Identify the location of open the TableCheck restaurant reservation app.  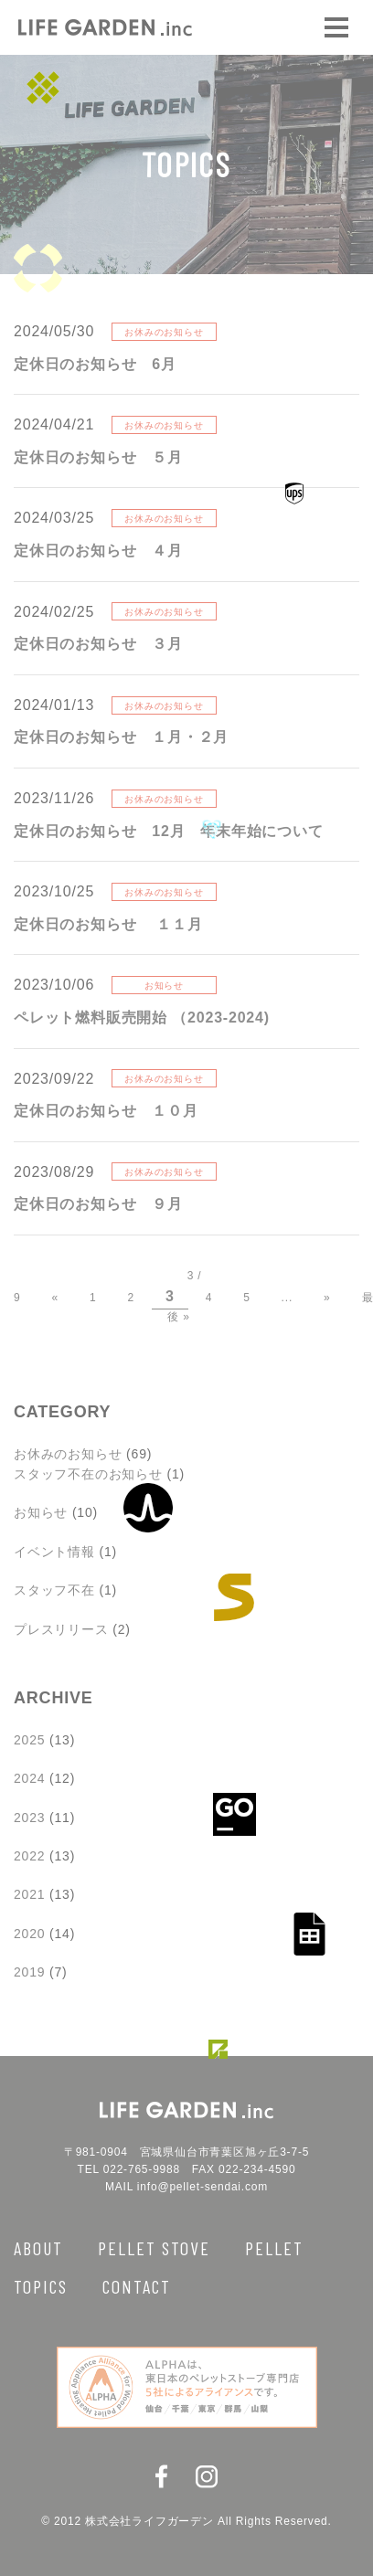
(37, 268).